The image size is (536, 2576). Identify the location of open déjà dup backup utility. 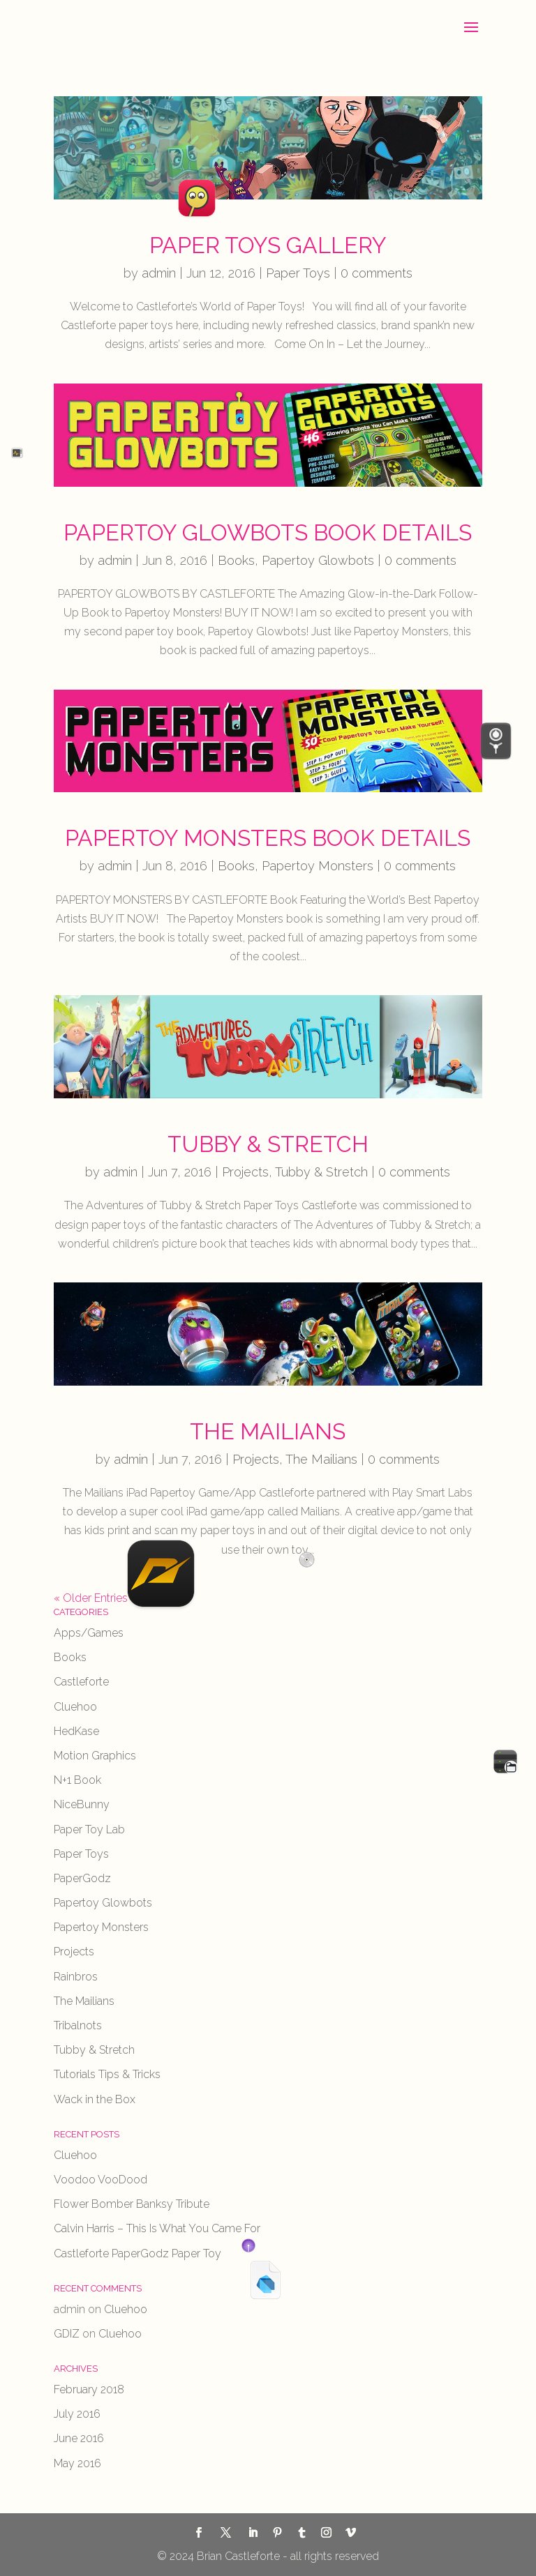
(496, 741).